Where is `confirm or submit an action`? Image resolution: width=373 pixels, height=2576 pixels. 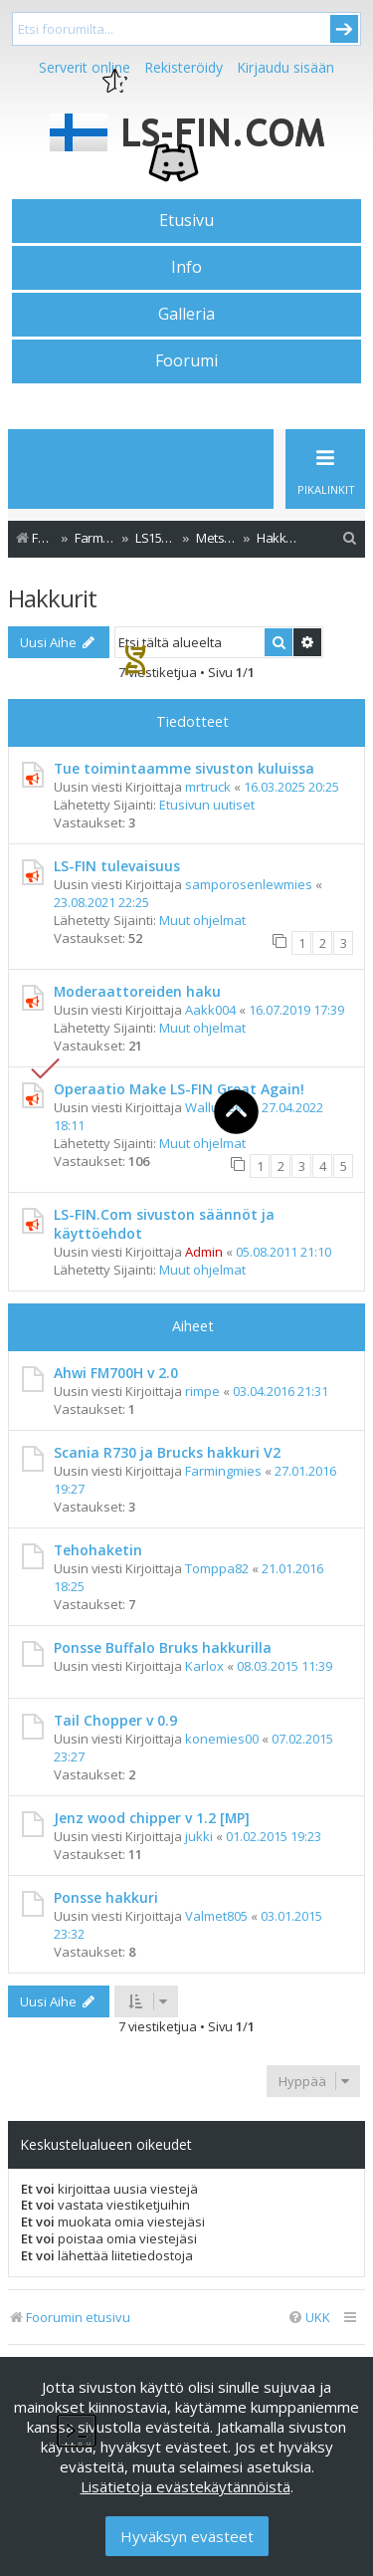 confirm or submit an action is located at coordinates (45, 1067).